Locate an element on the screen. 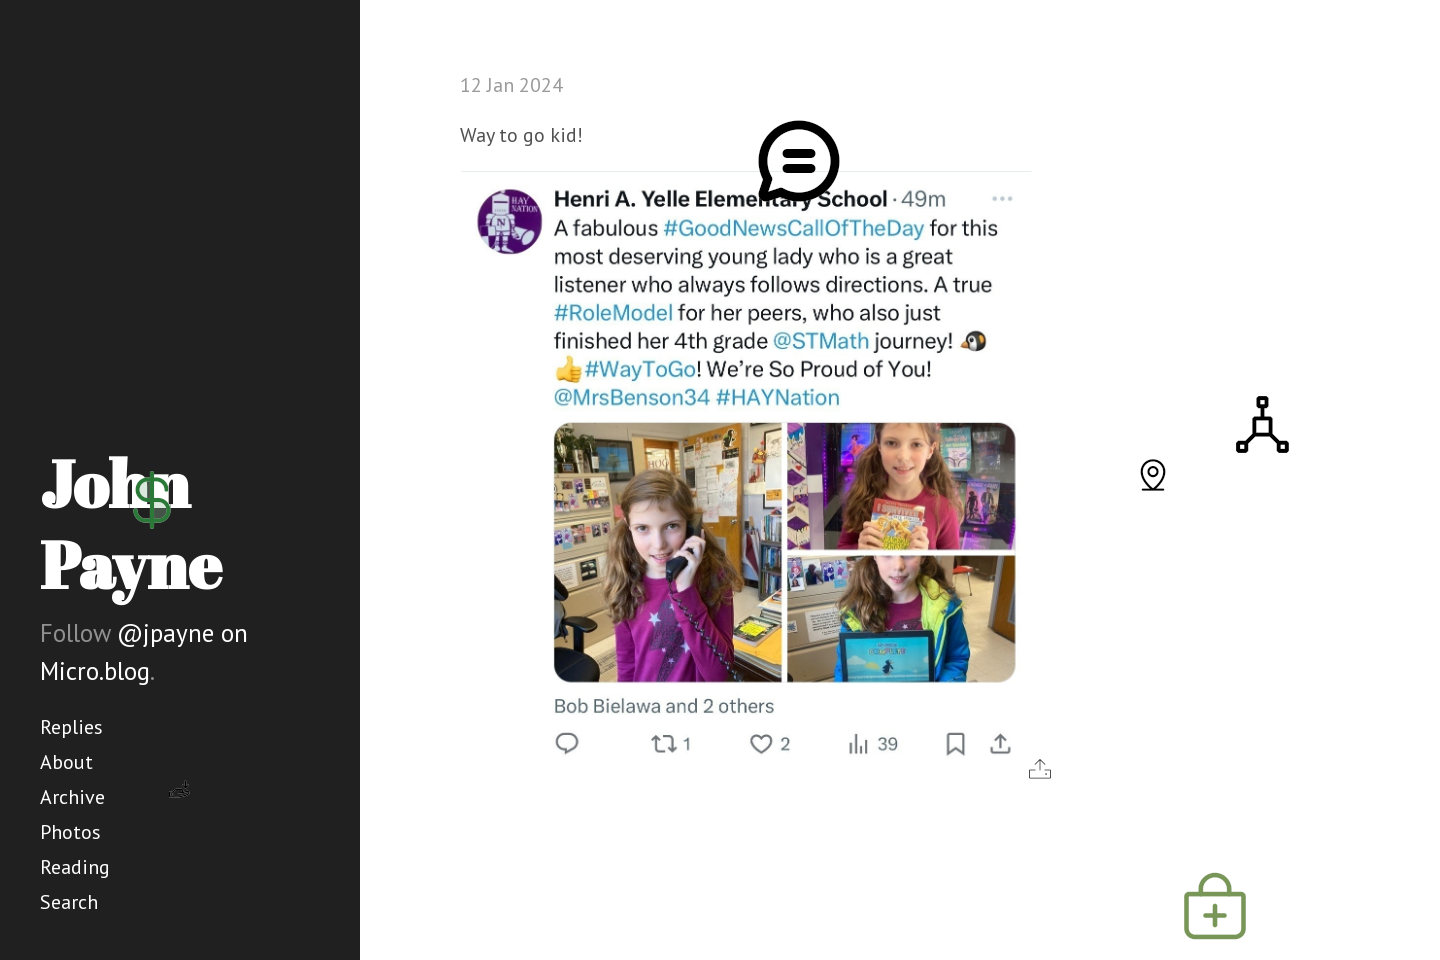  receive or accept an incoming item is located at coordinates (180, 790).